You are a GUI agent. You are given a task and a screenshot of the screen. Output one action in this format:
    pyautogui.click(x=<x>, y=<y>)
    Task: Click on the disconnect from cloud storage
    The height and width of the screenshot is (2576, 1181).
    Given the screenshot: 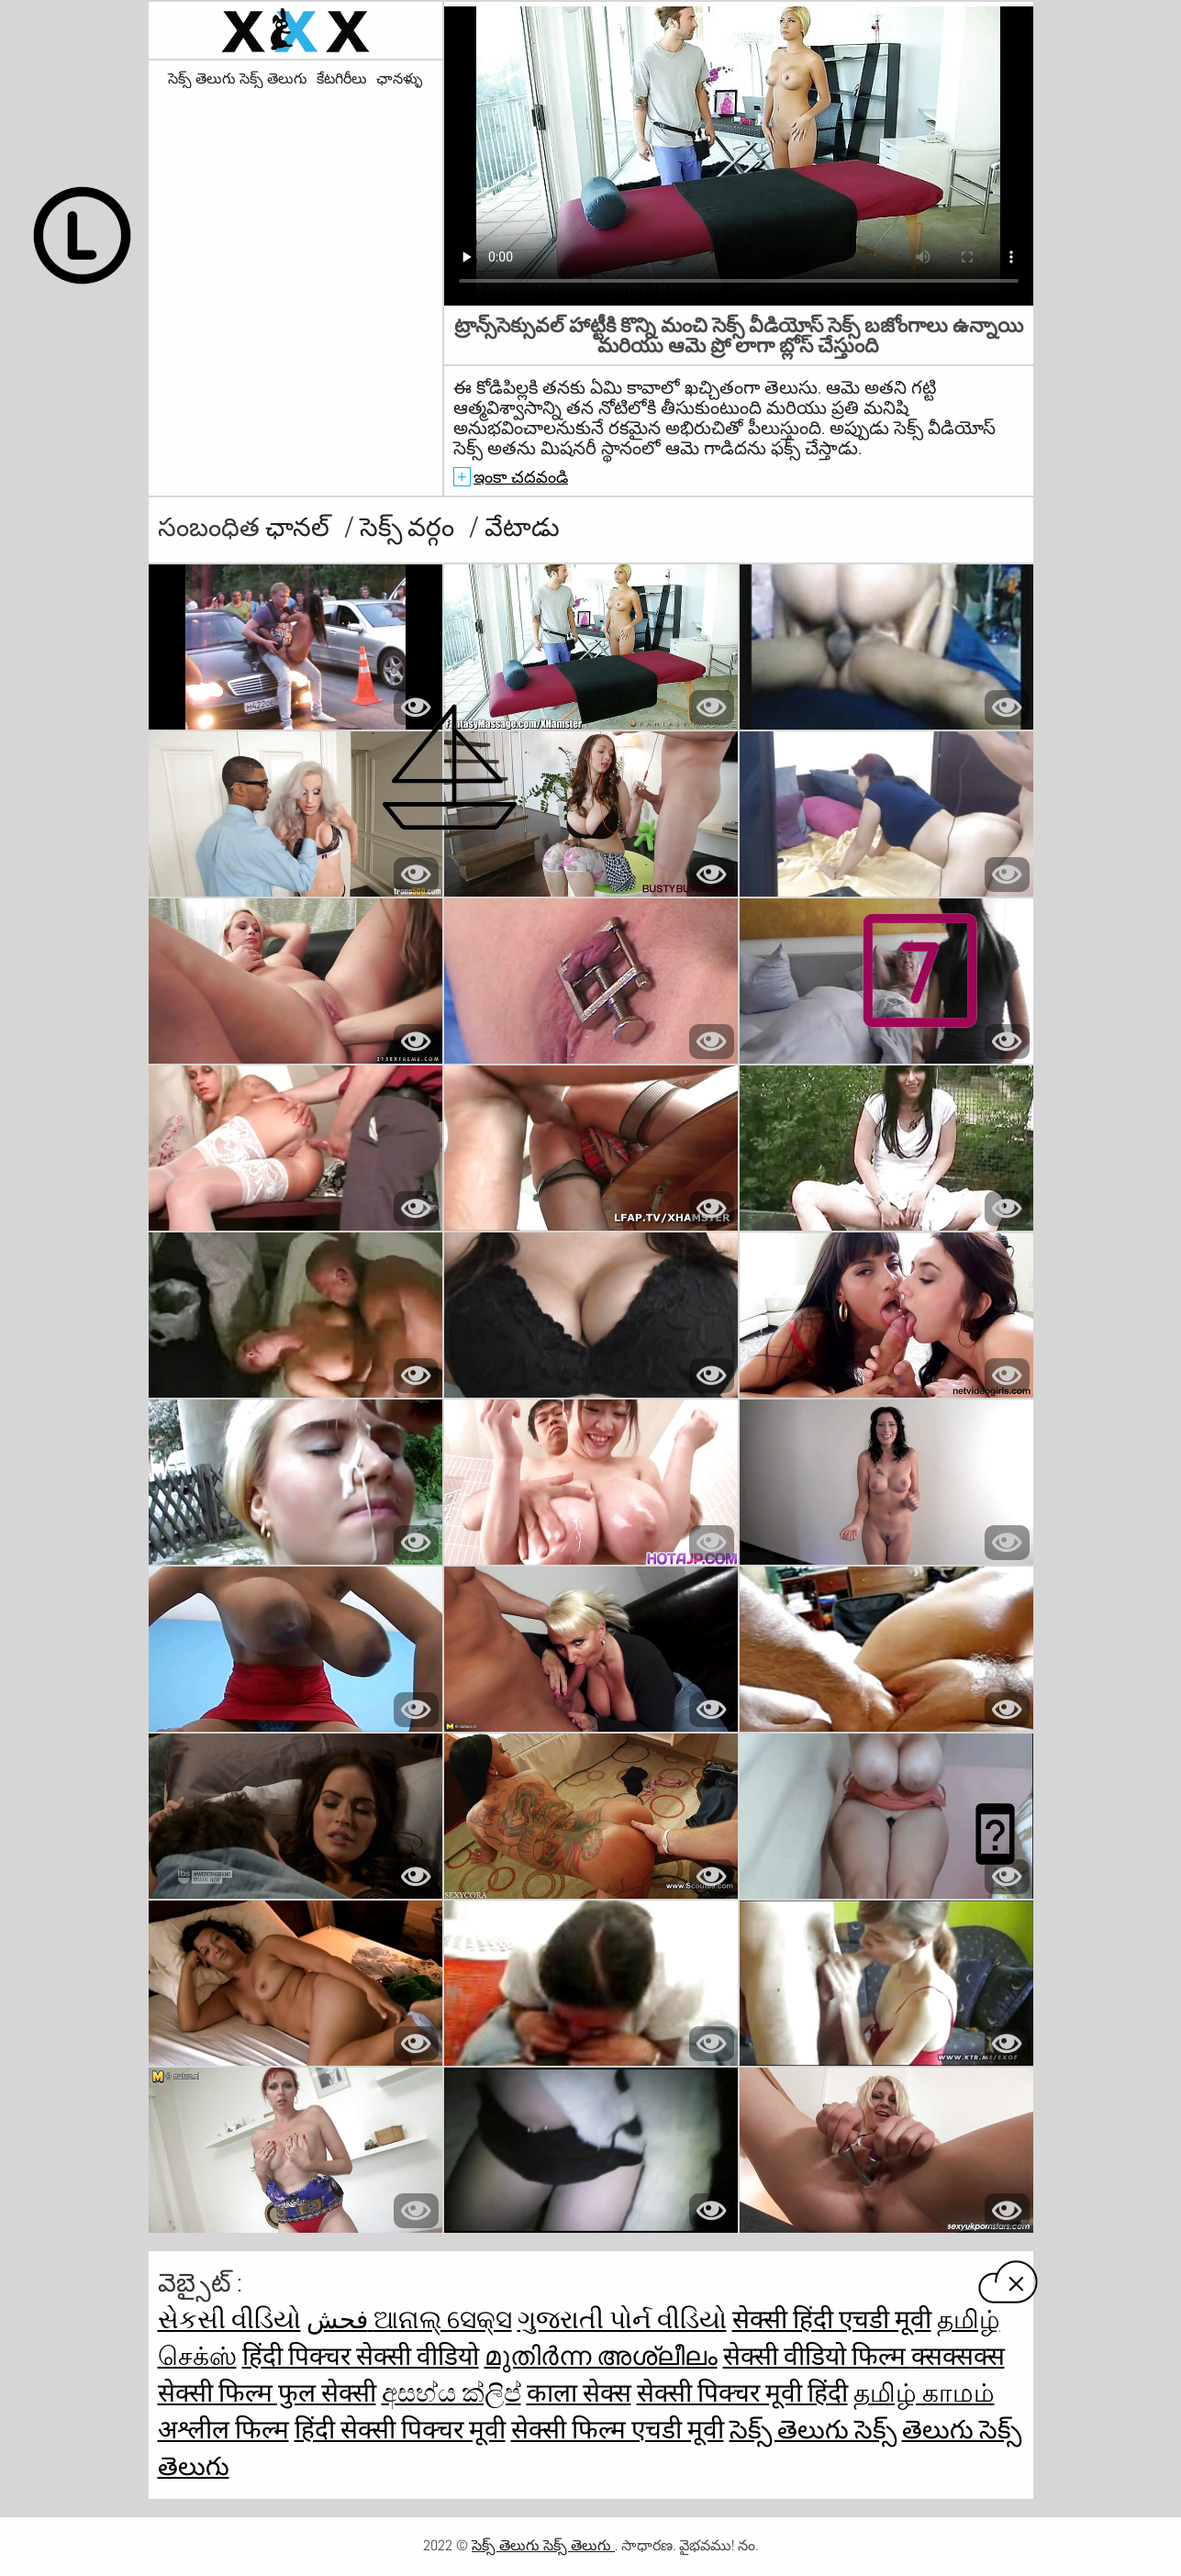 What is the action you would take?
    pyautogui.click(x=1008, y=2281)
    